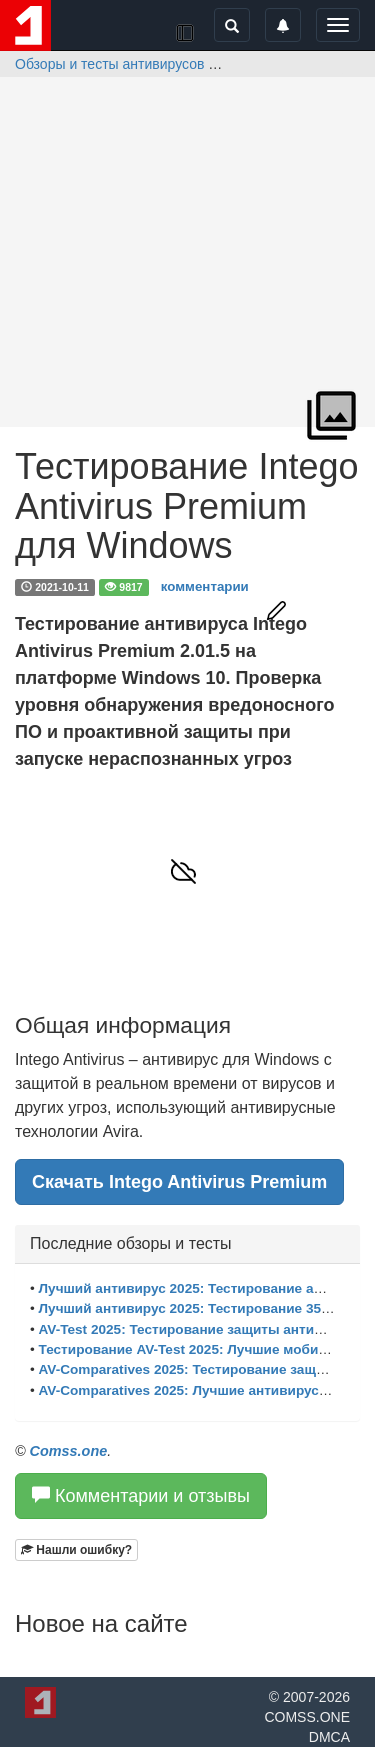 This screenshot has height=1757, width=375. I want to click on toggle the sidebar panel, so click(185, 33).